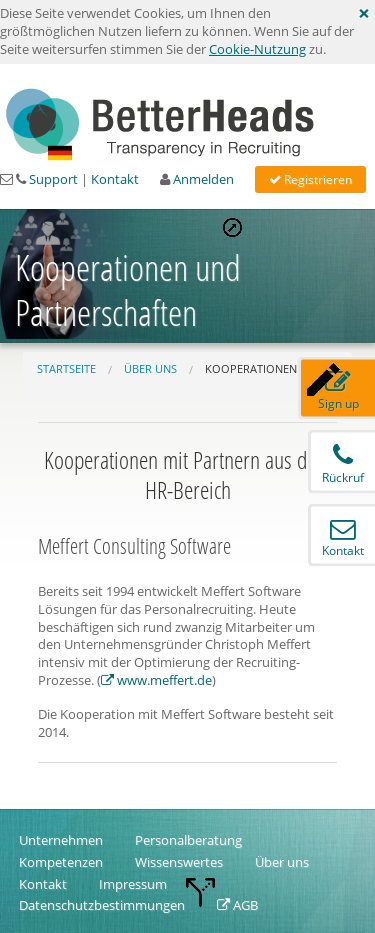 The width and height of the screenshot is (375, 933). Describe the element at coordinates (323, 380) in the screenshot. I see `edit or modify content` at that location.